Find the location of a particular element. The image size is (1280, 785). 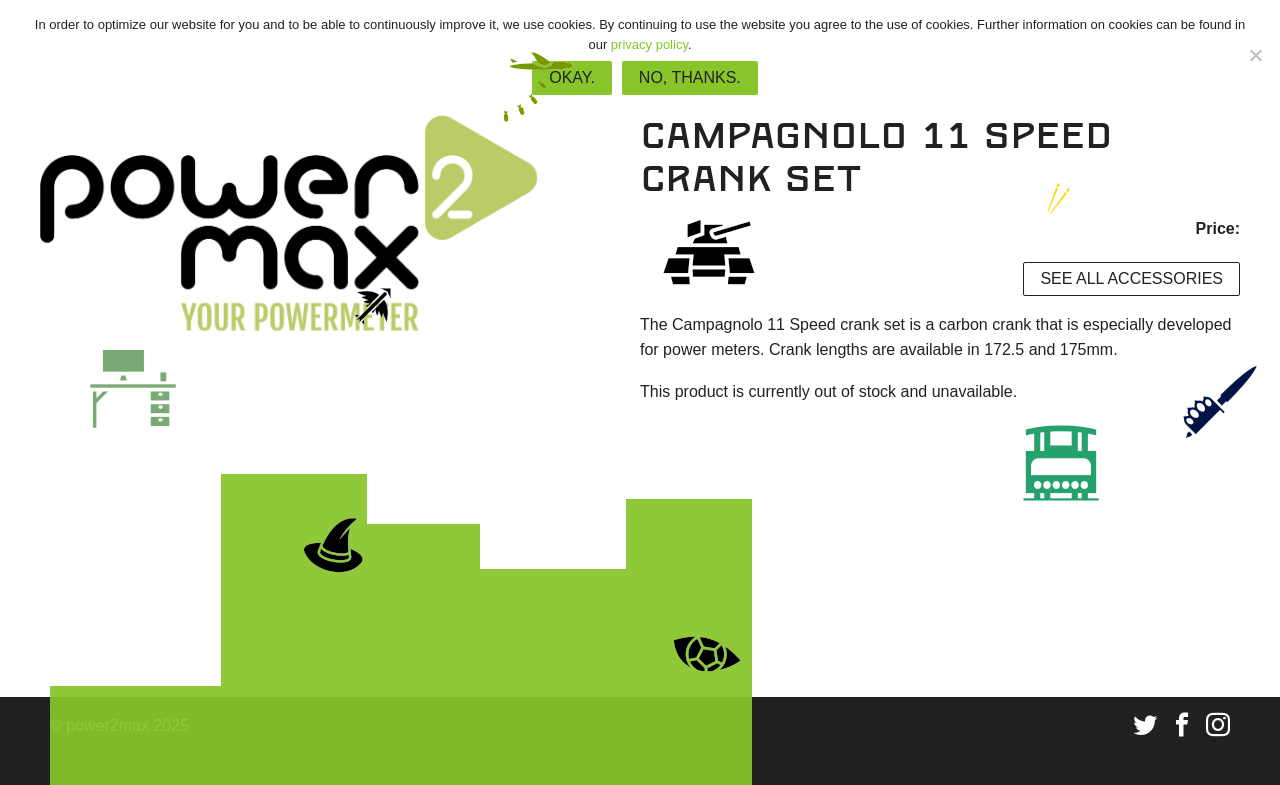

access public transit or tram services is located at coordinates (1061, 463).